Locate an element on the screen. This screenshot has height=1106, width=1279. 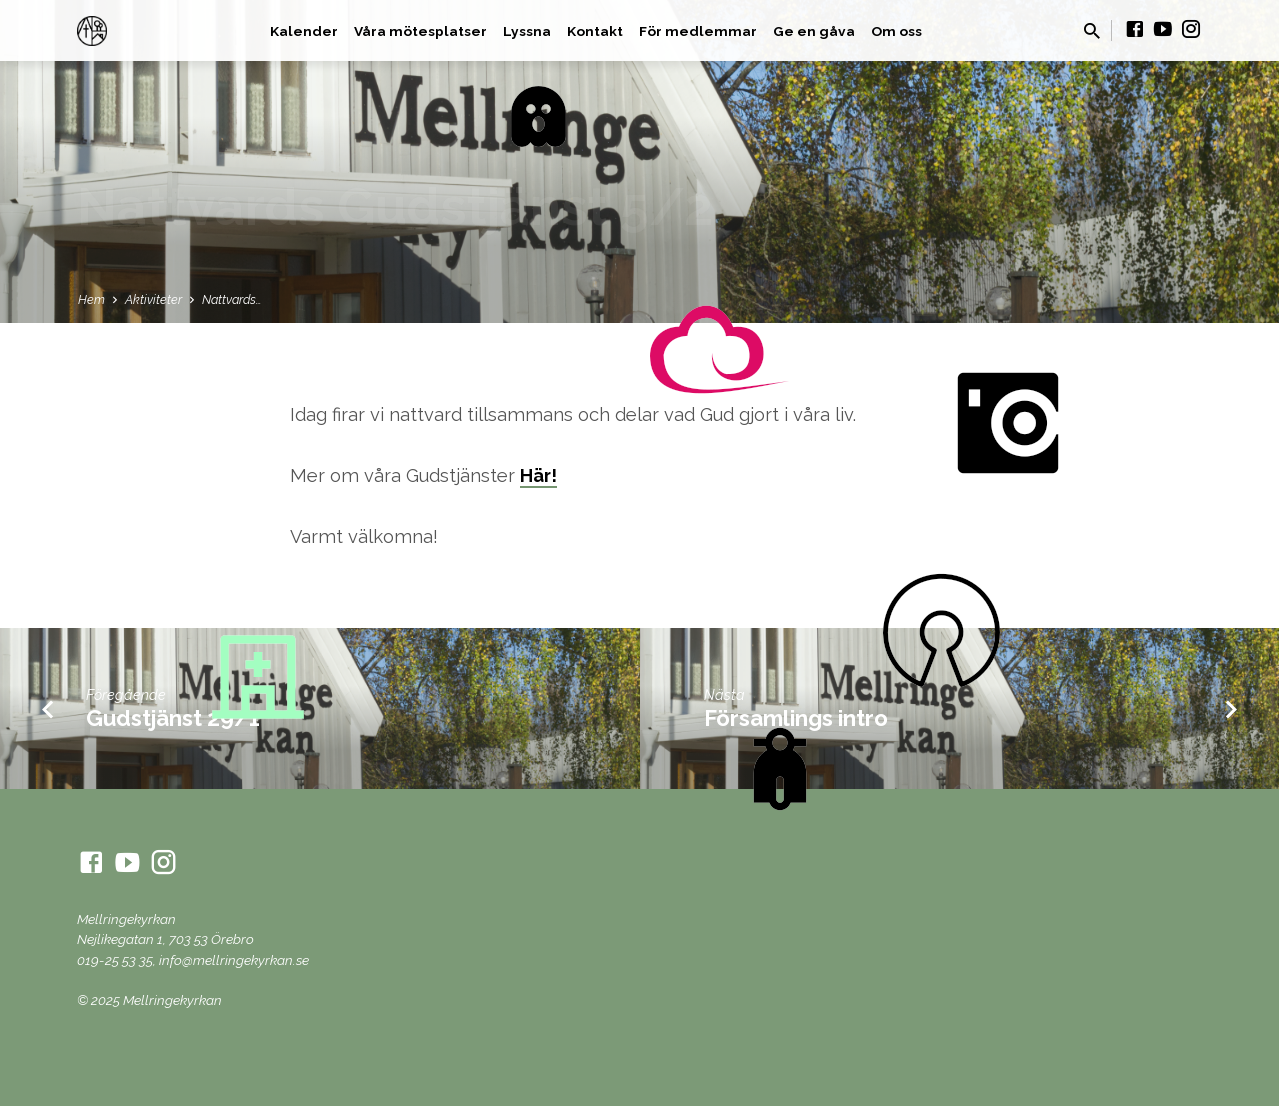
find nearby hospitals is located at coordinates (258, 677).